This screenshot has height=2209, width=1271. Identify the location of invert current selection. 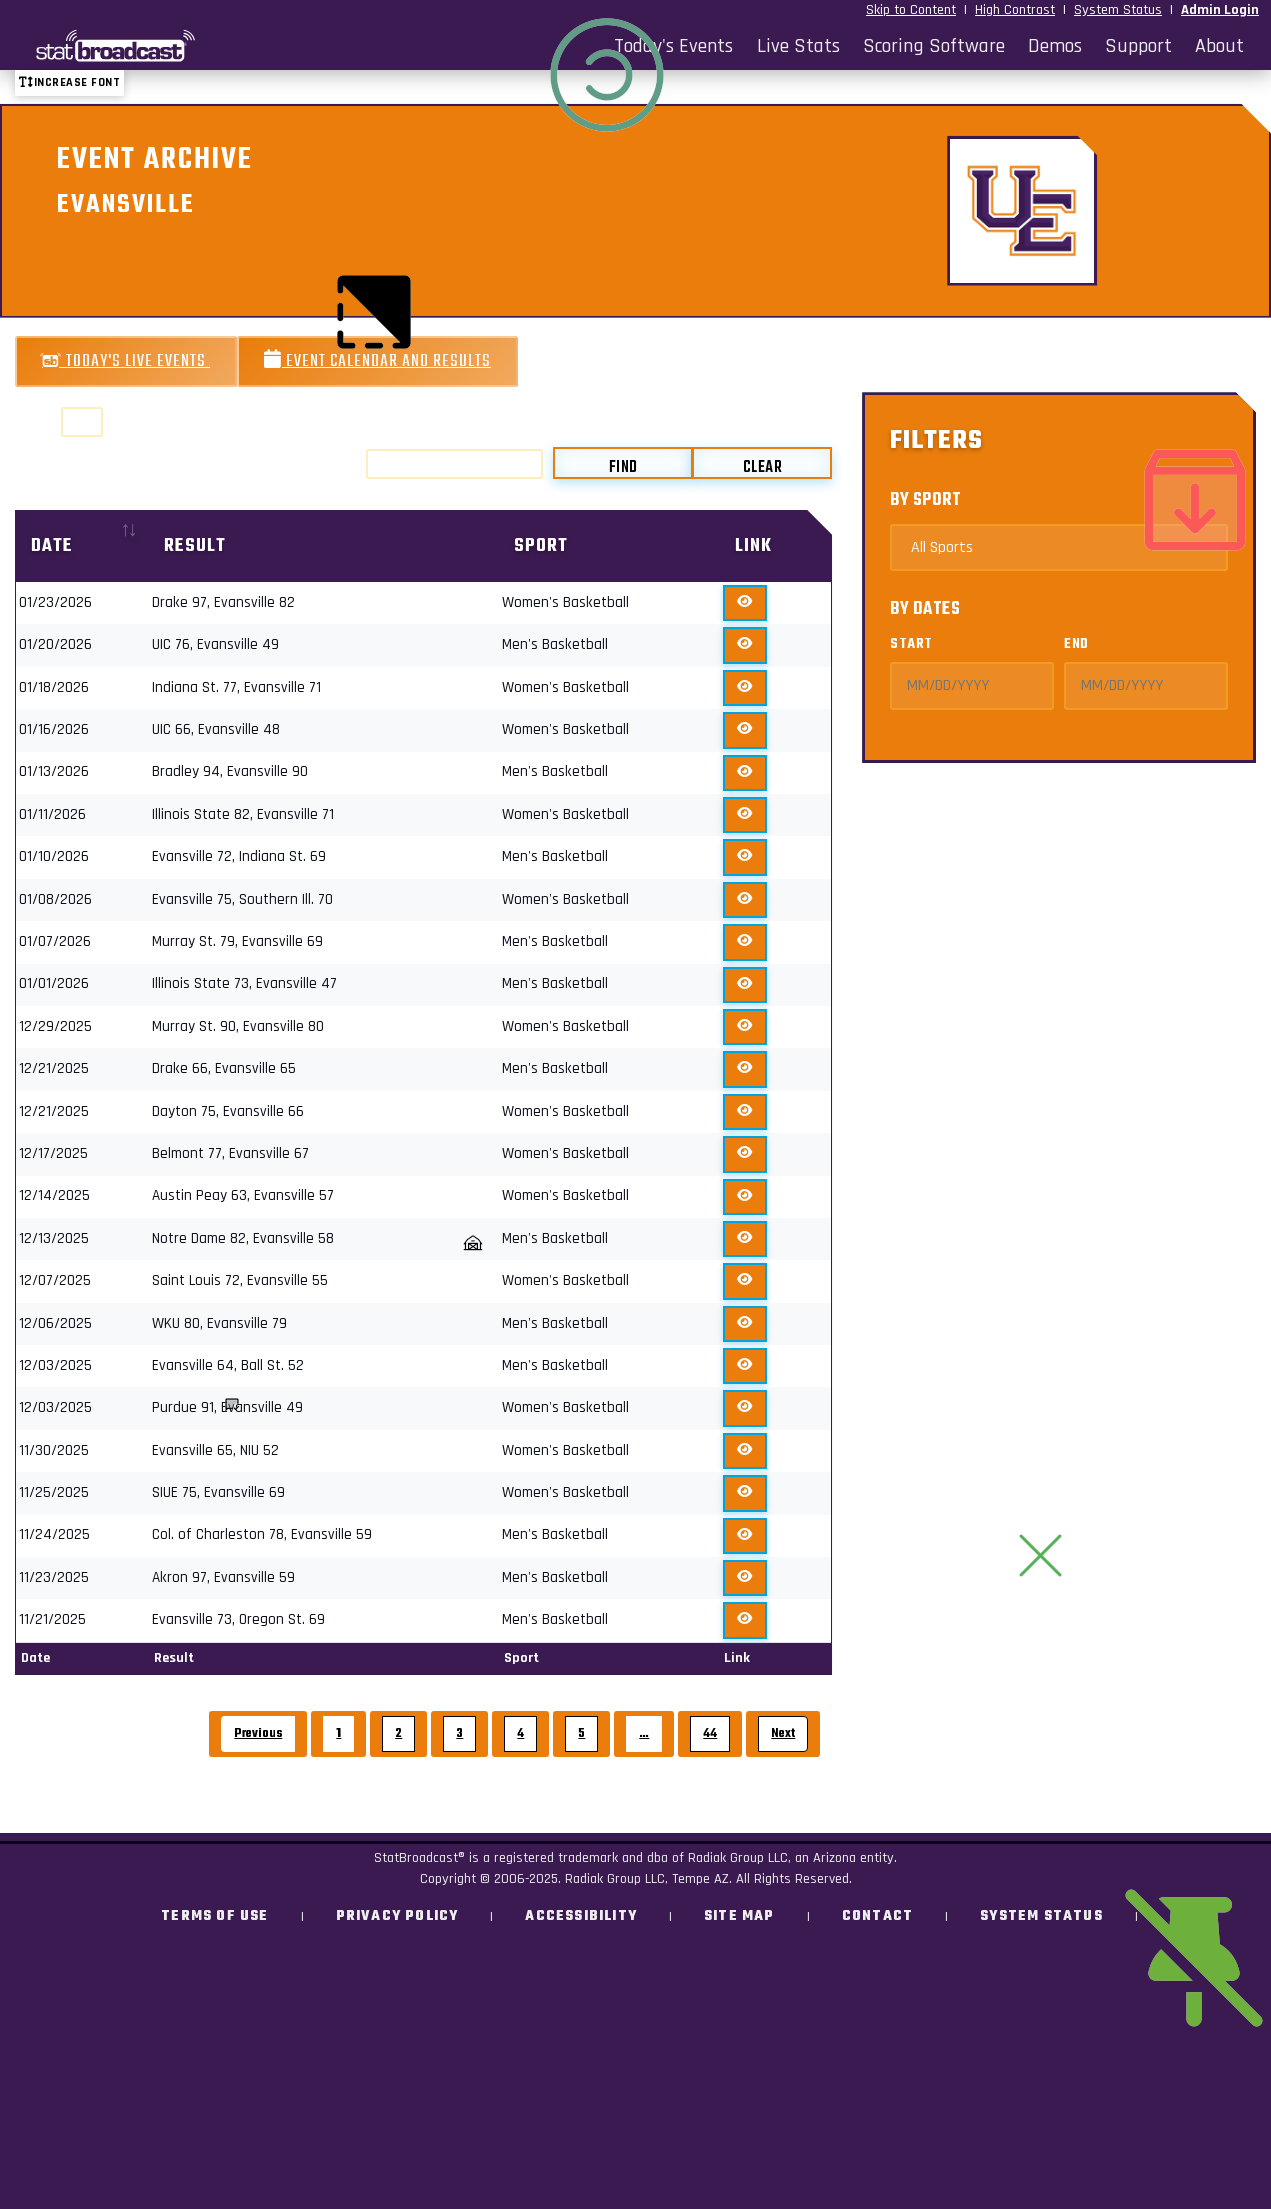
(374, 312).